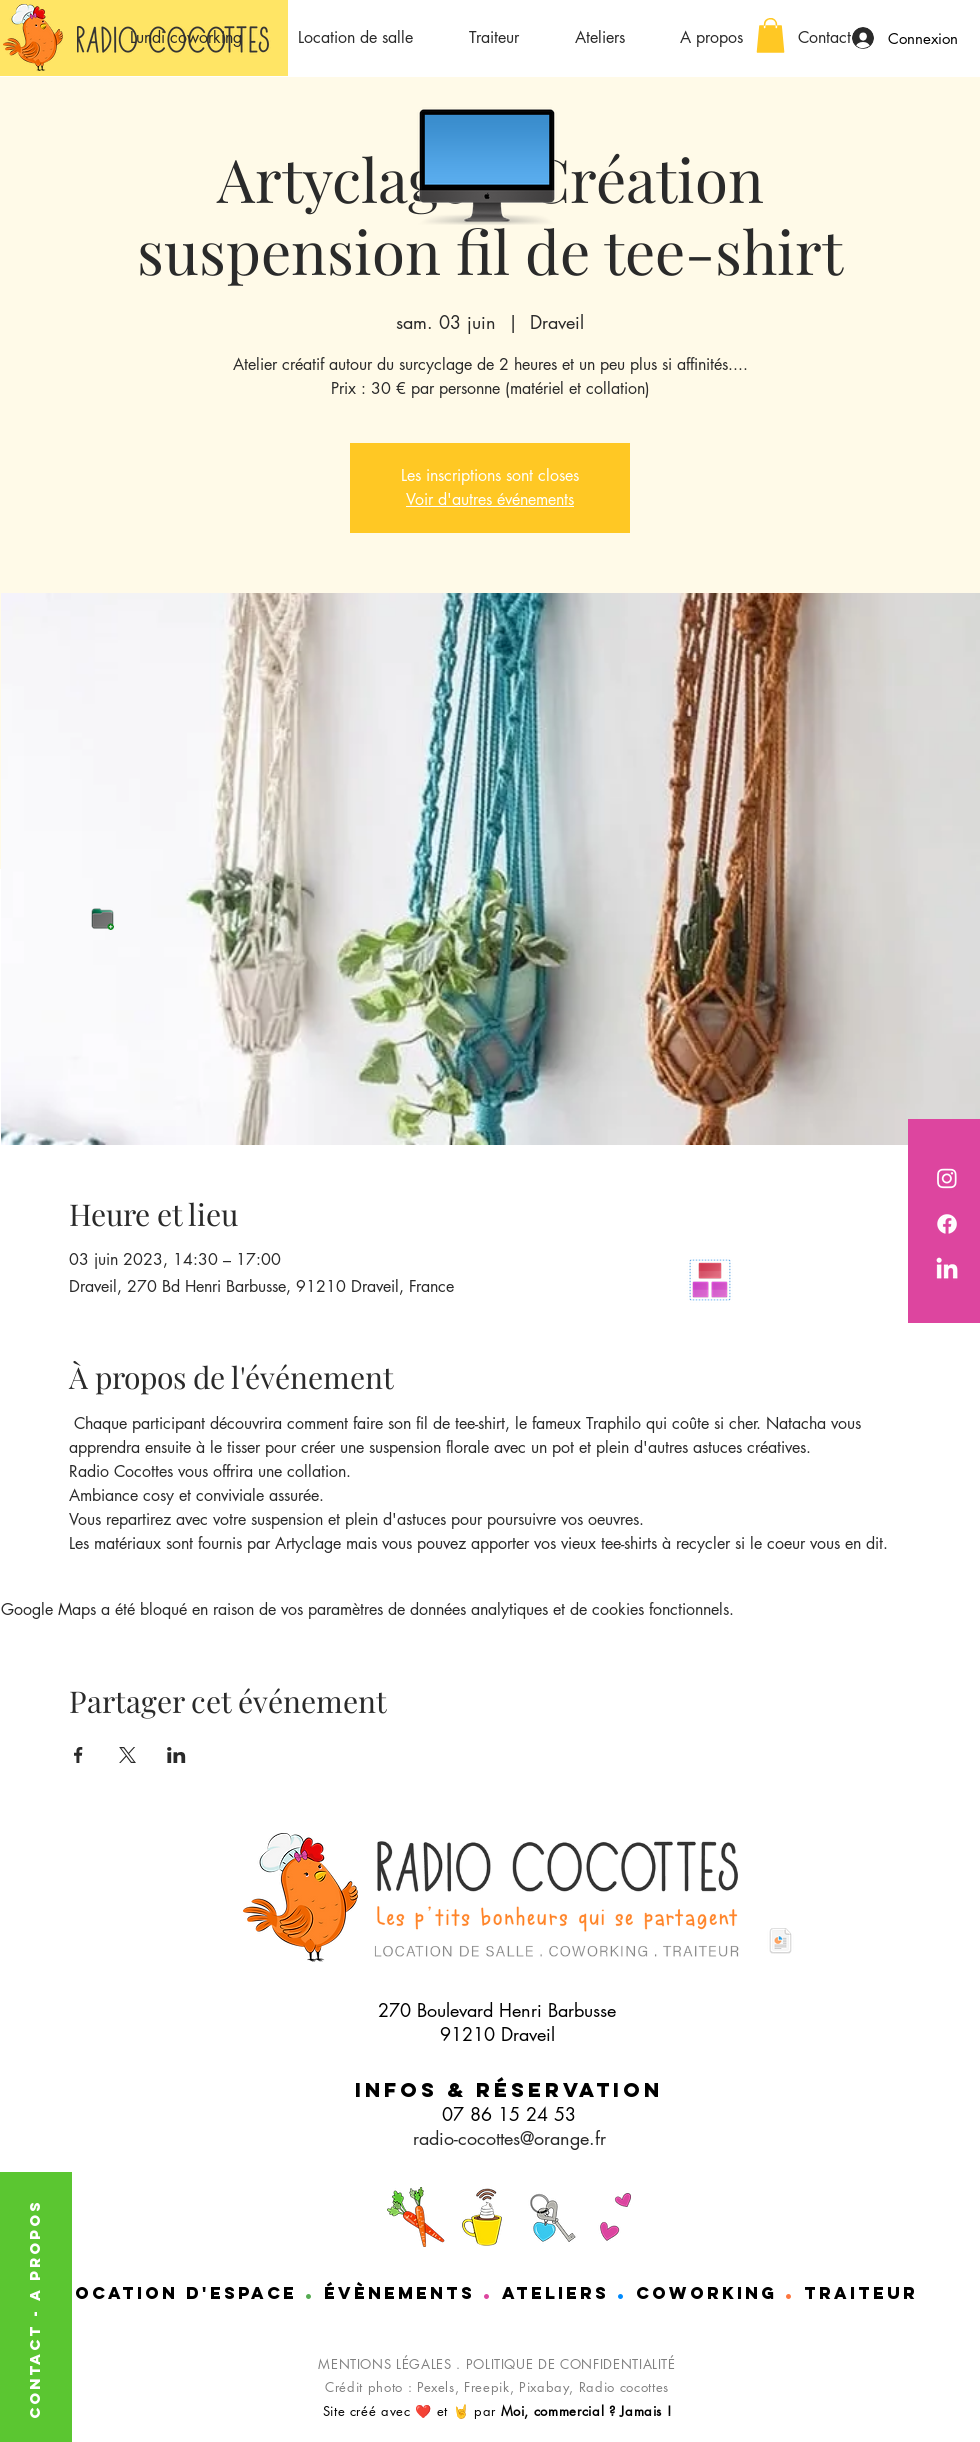 The height and width of the screenshot is (2442, 980). Describe the element at coordinates (487, 159) in the screenshot. I see `indicates an iMac Pro device in system preferences` at that location.